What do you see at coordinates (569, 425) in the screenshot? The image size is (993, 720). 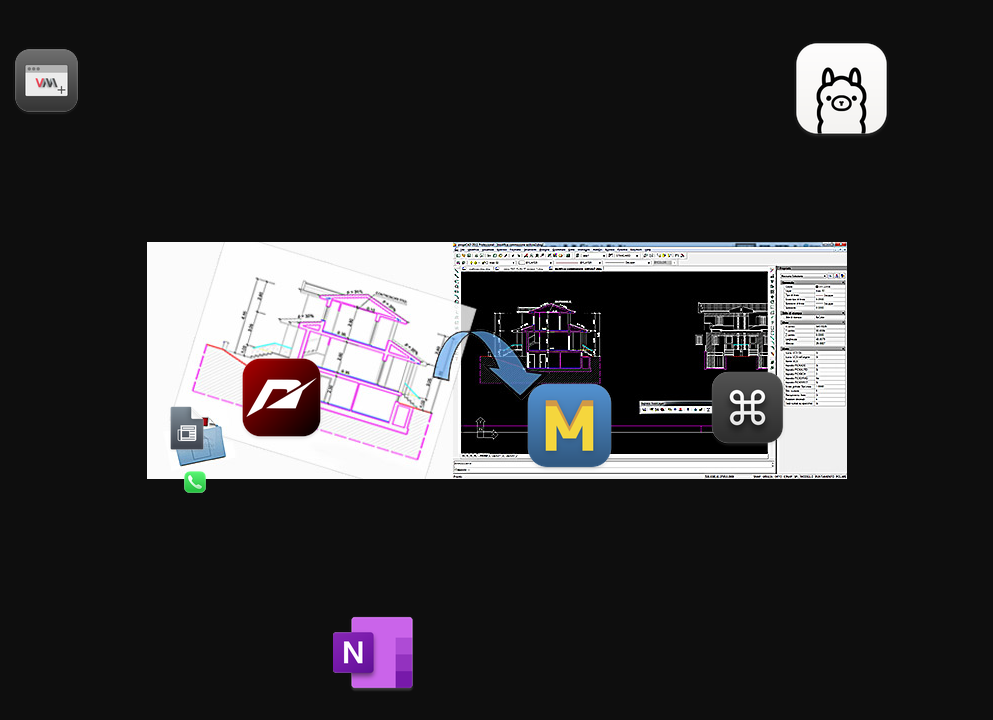 I see `launch mullvad browser app` at bounding box center [569, 425].